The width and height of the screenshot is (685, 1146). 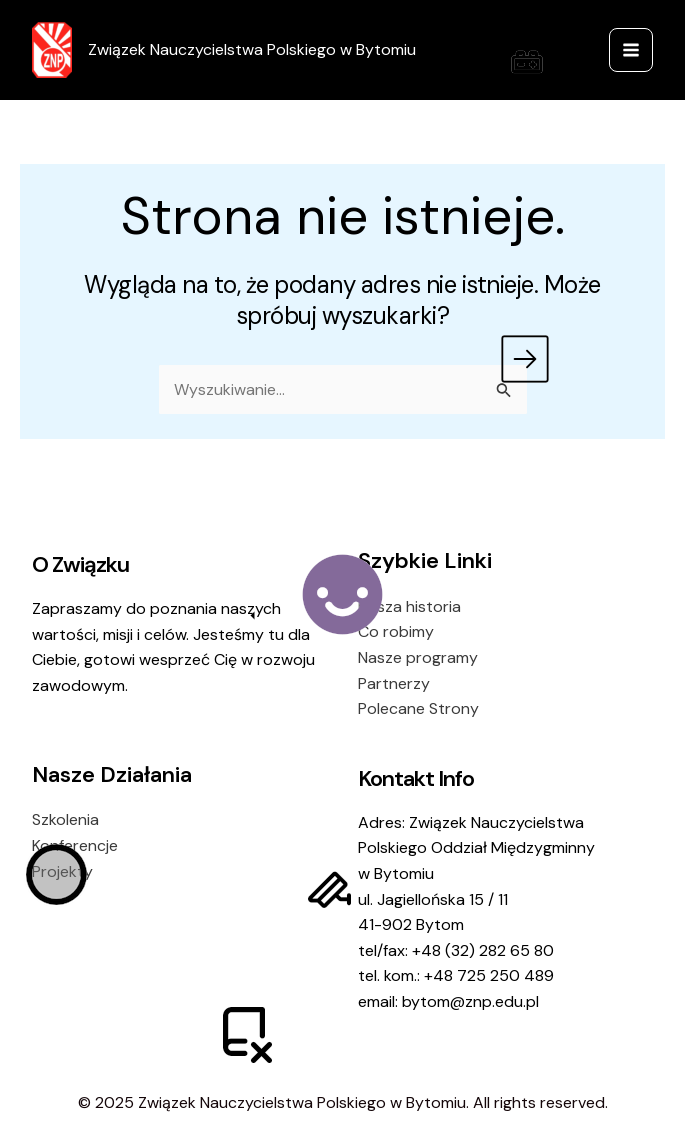 What do you see at coordinates (252, 615) in the screenshot?
I see `navigate back to the previous screen` at bounding box center [252, 615].